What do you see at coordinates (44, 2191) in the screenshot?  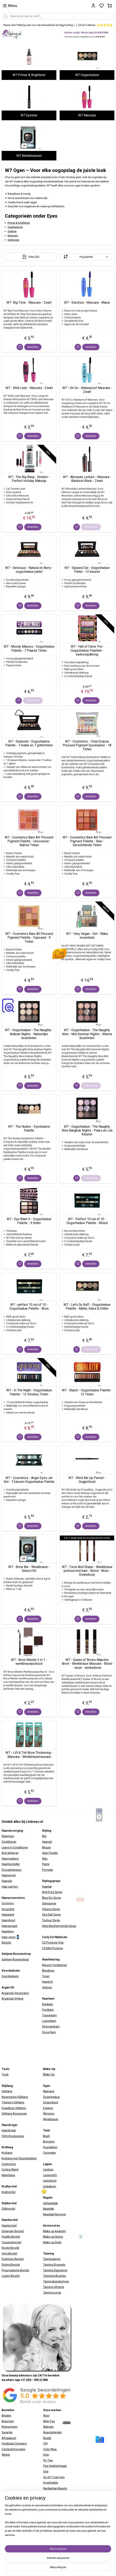 I see `indicates a starred or favorited item` at bounding box center [44, 2191].